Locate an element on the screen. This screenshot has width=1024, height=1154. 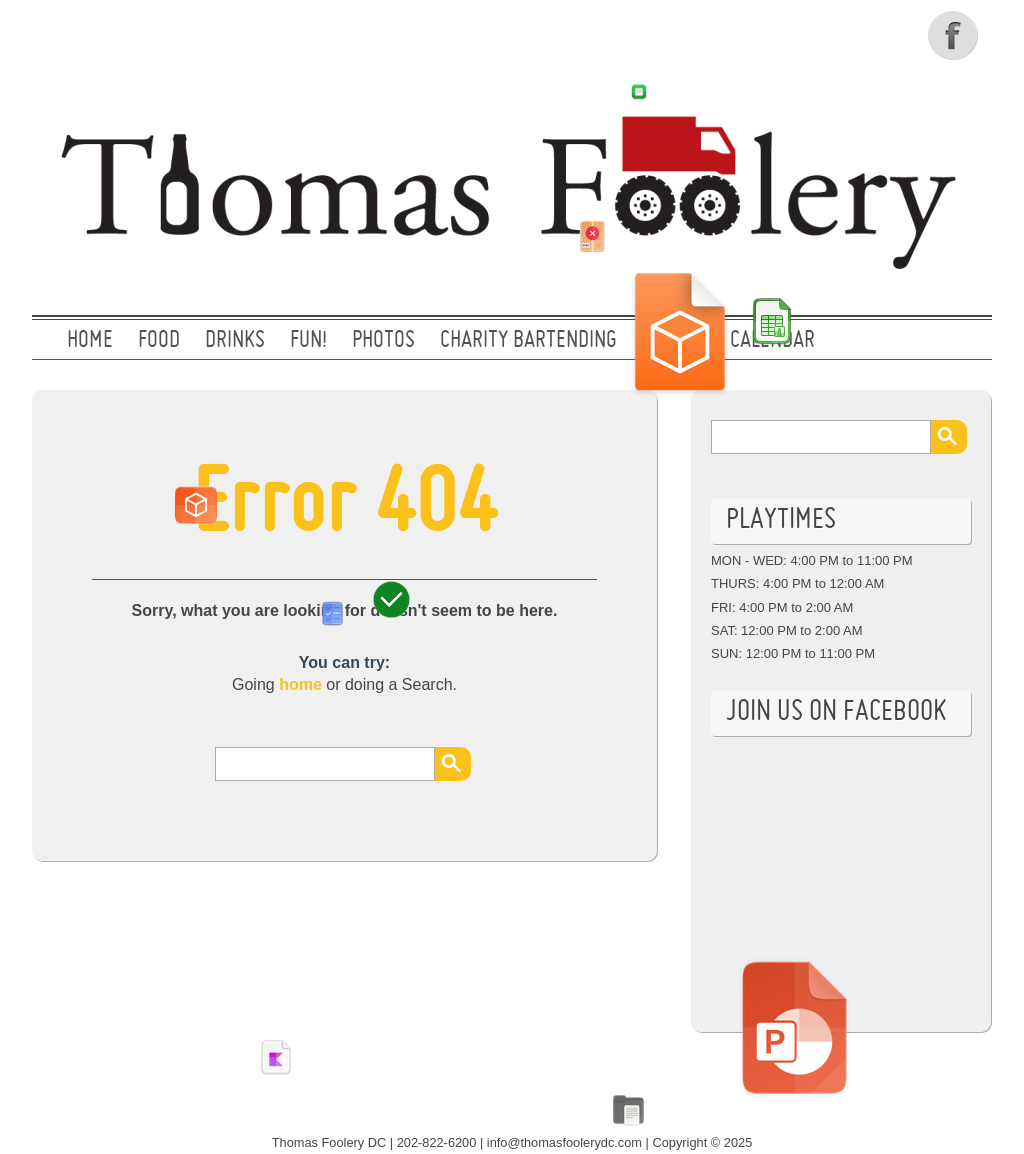
open a 3D model file in OBJ format is located at coordinates (196, 504).